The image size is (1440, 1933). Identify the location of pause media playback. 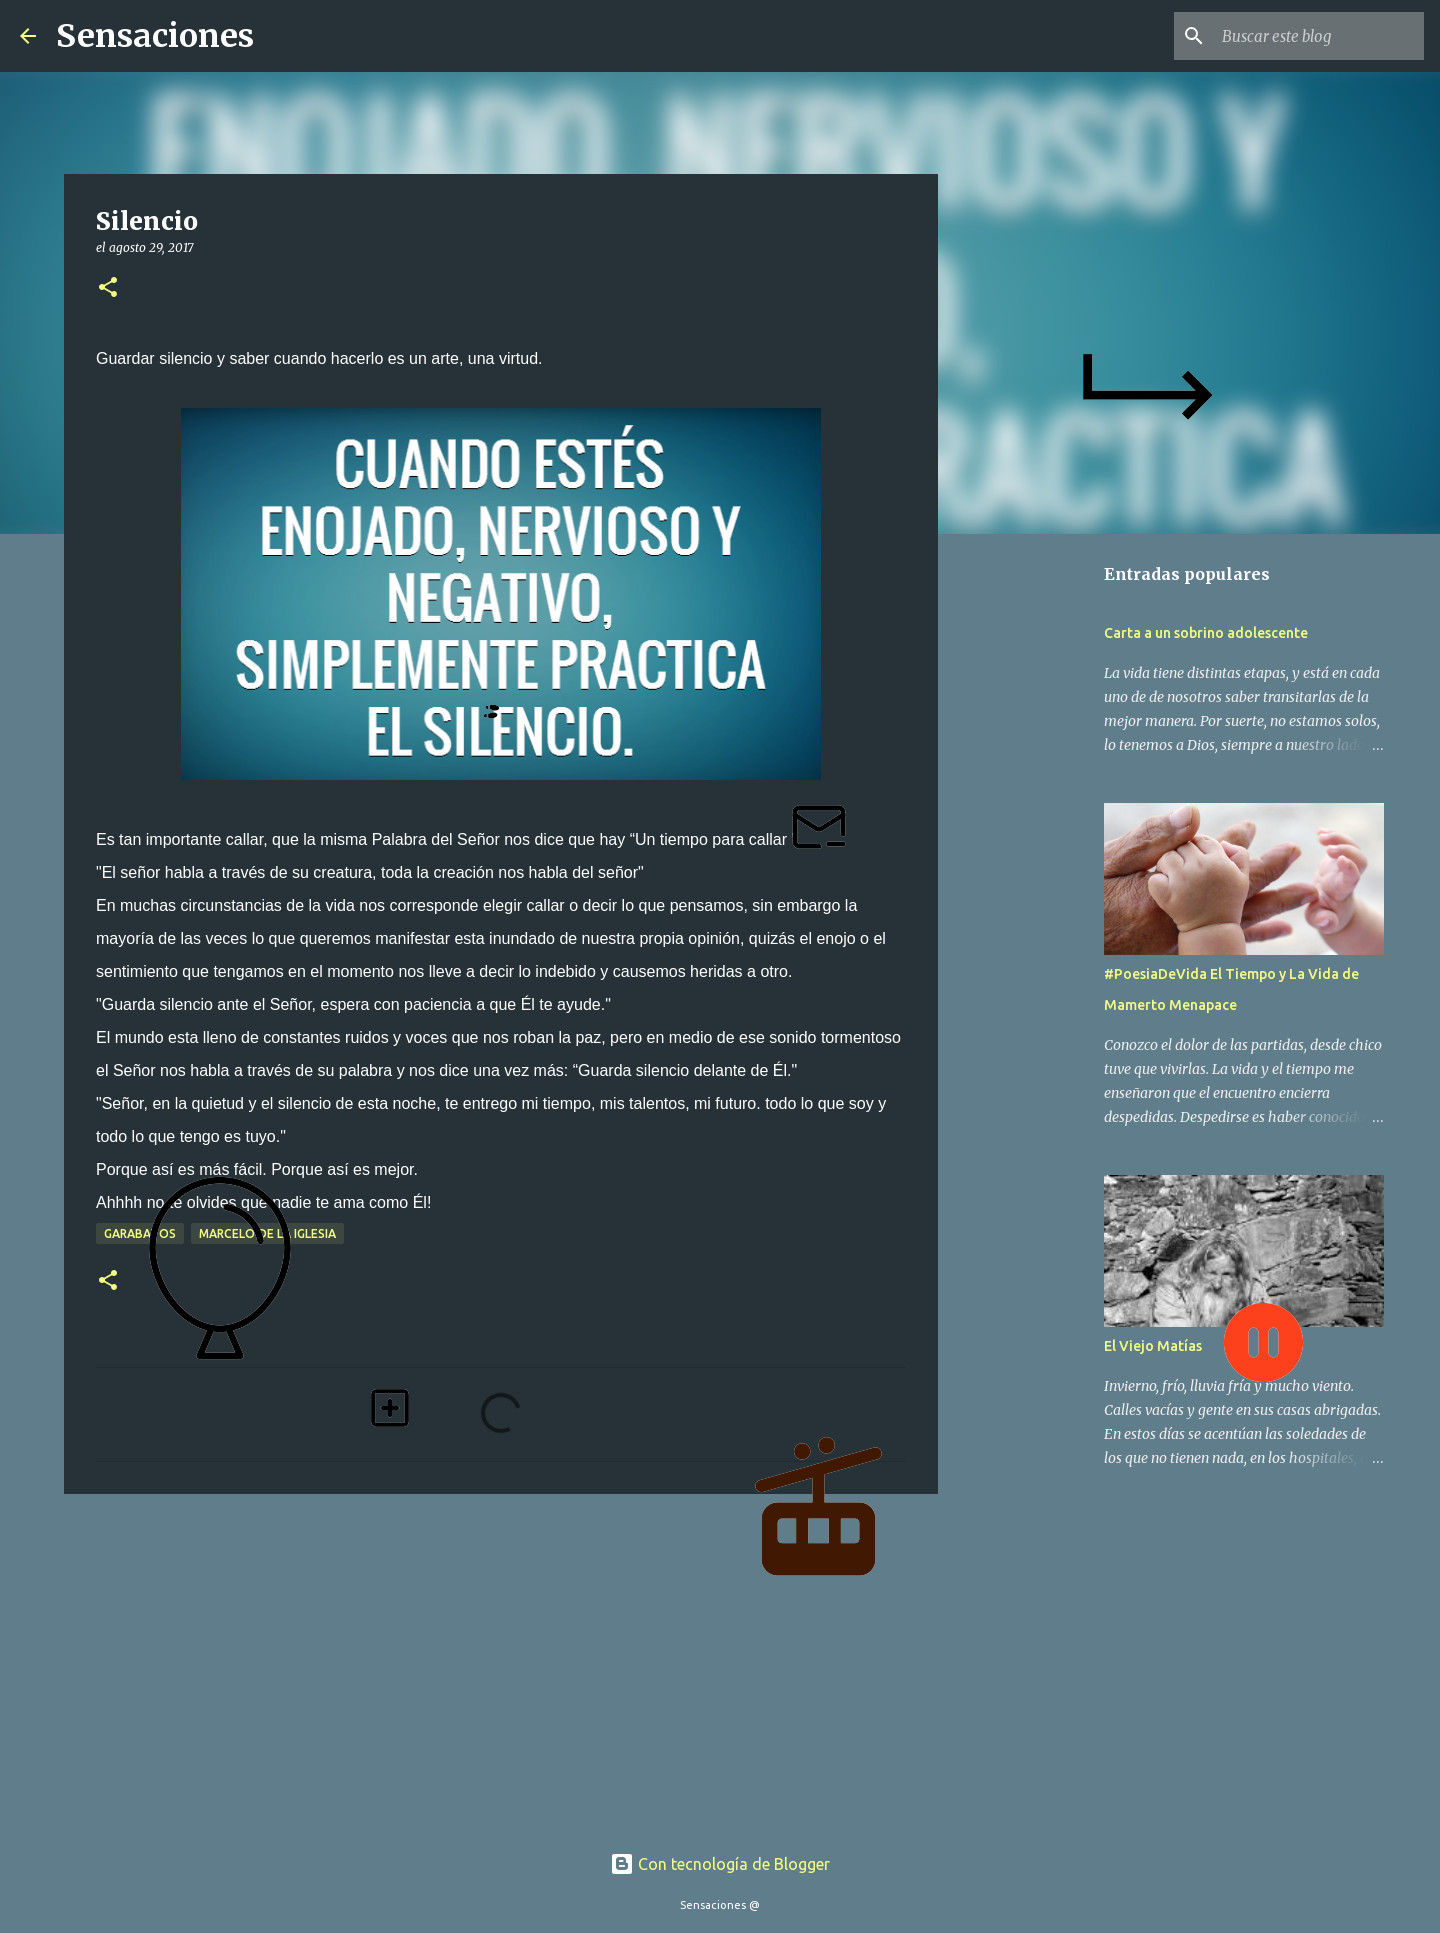
(1263, 1342).